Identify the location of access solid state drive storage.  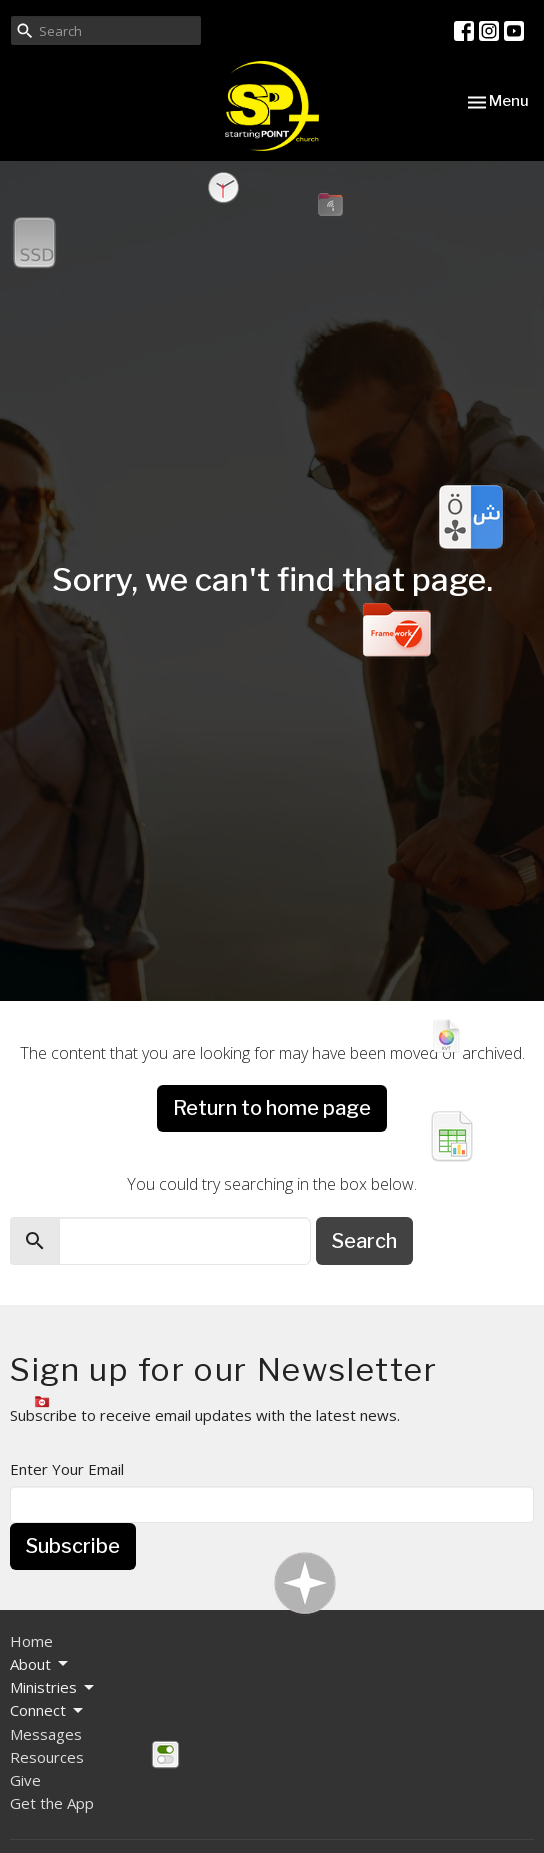
(34, 242).